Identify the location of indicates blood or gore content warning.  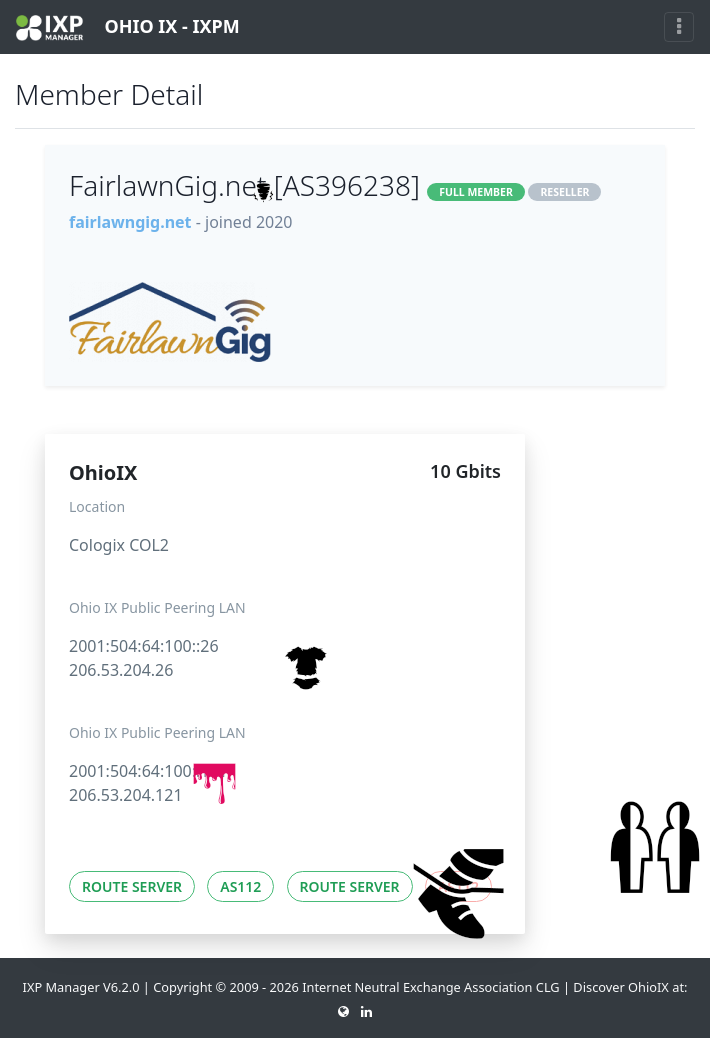
(214, 784).